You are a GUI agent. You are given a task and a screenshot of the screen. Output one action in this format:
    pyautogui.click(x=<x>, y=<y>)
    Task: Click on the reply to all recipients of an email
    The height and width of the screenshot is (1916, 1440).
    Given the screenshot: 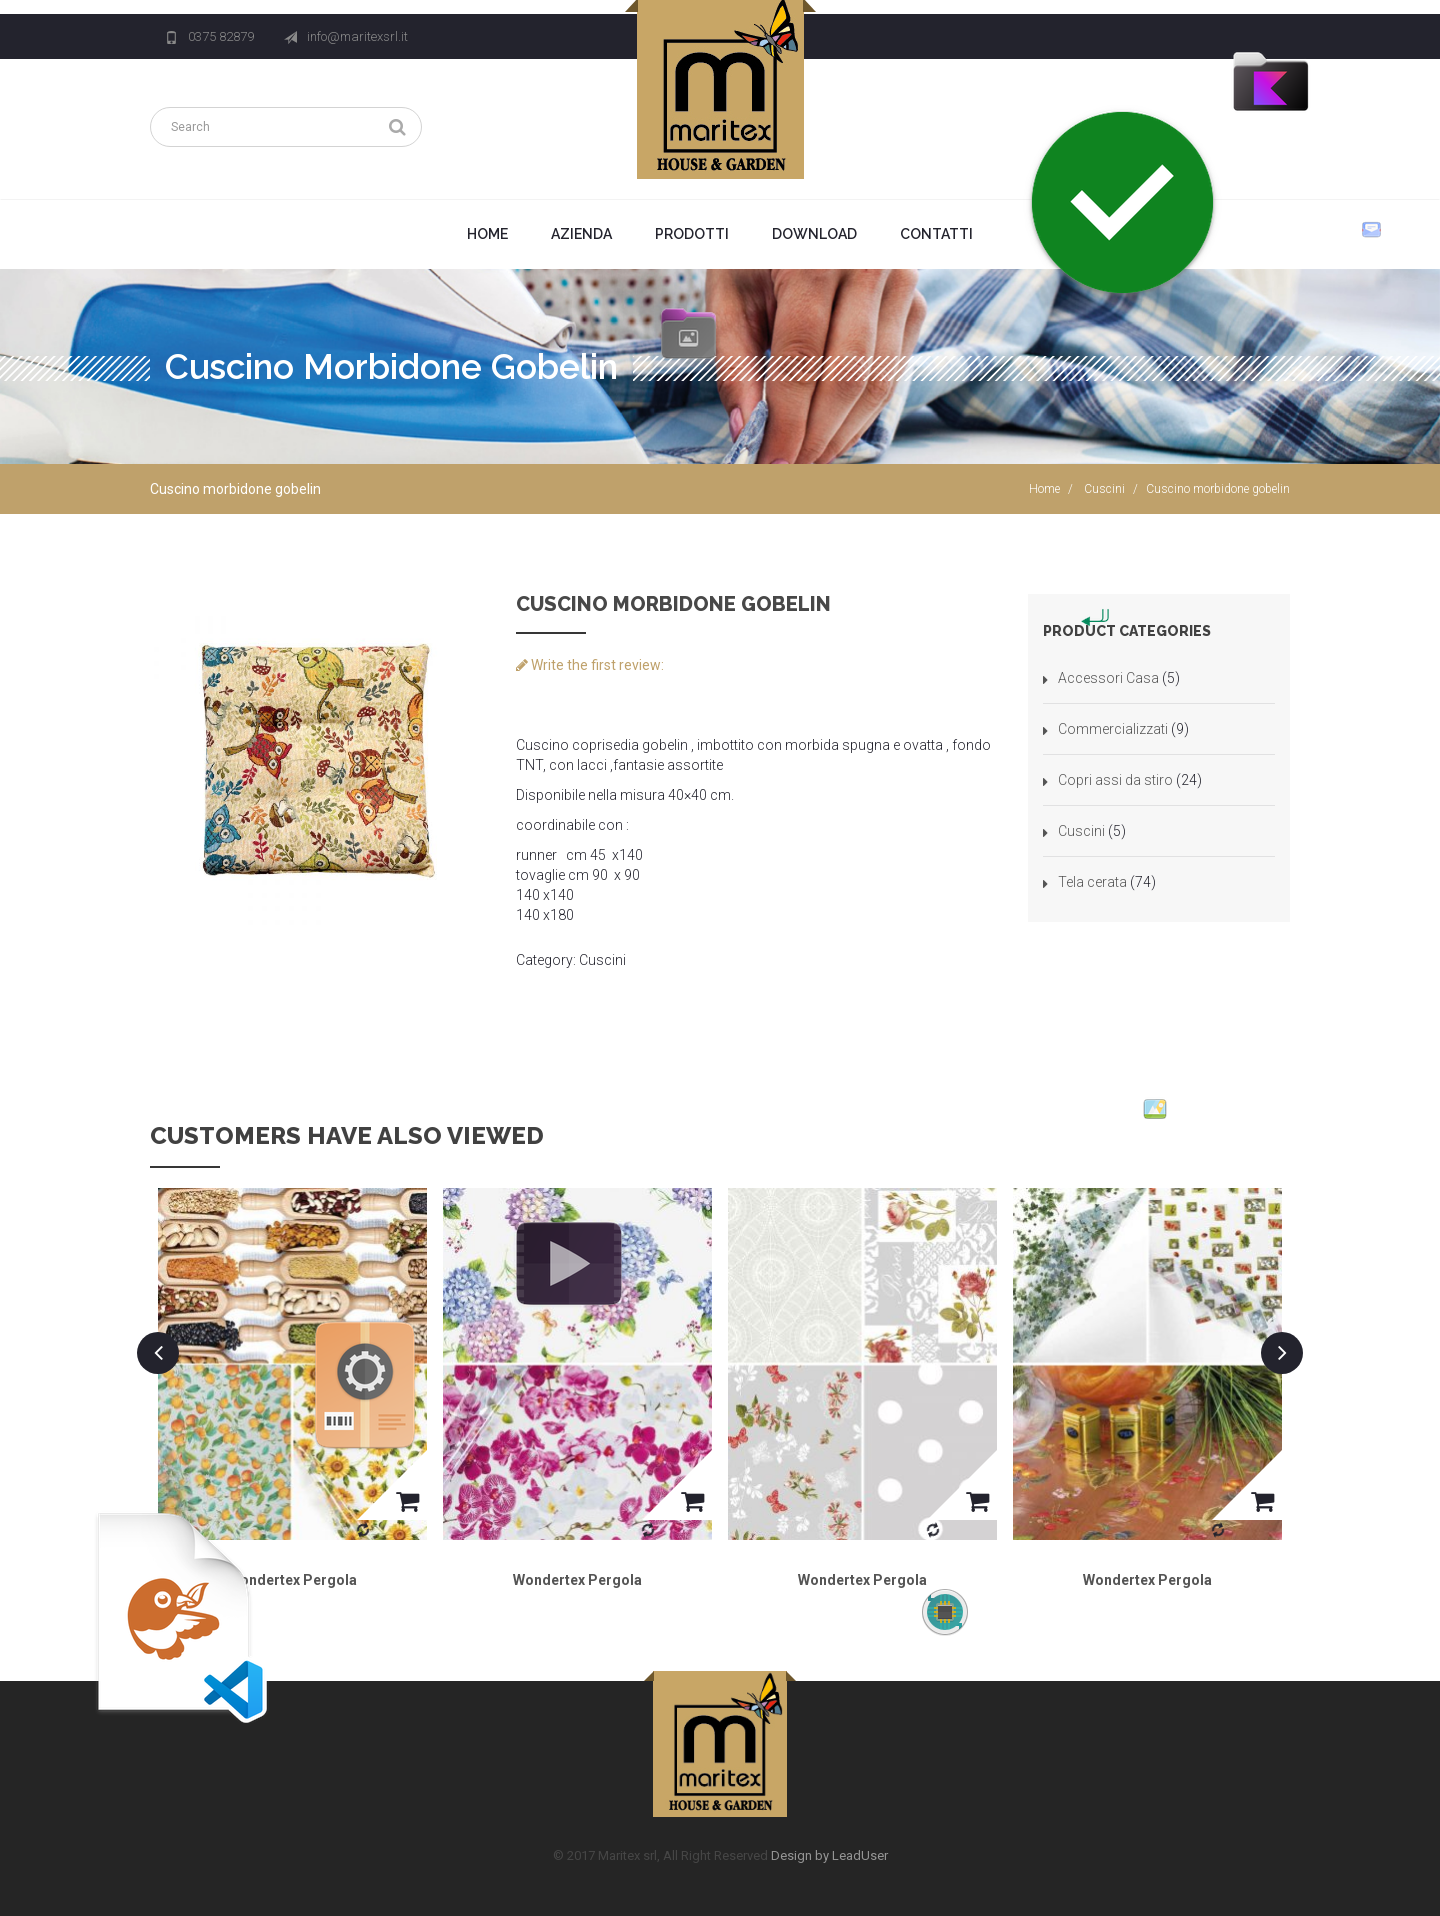 What is the action you would take?
    pyautogui.click(x=1094, y=615)
    